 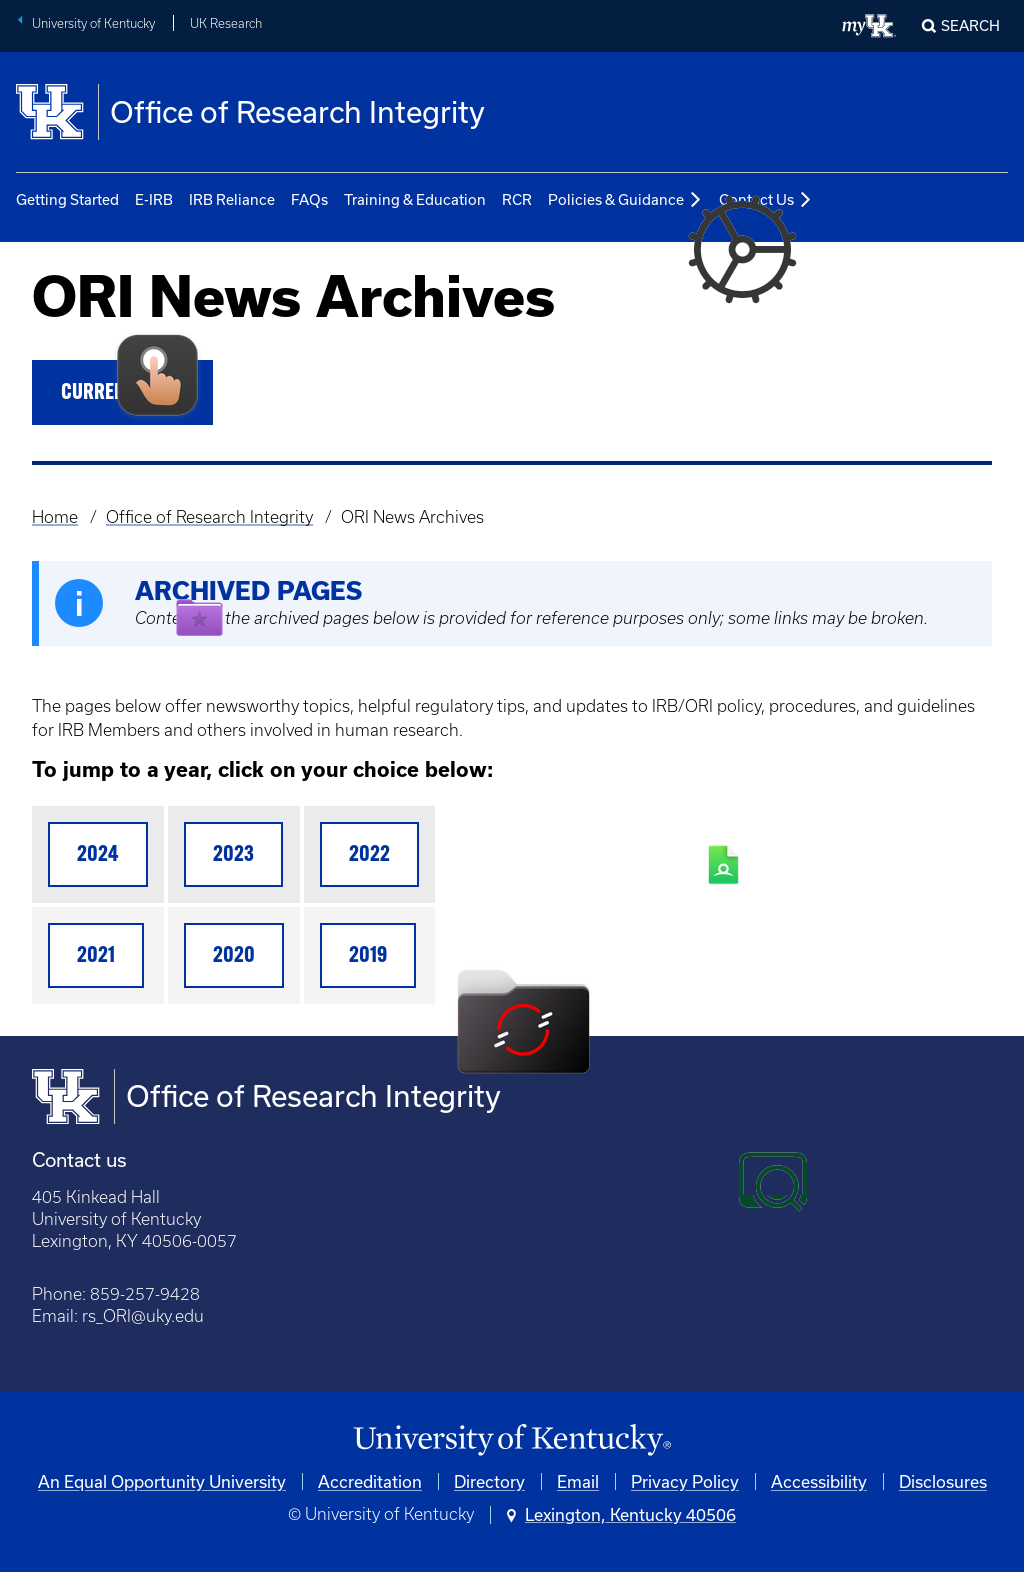 I want to click on access system settings and preferences, so click(x=742, y=249).